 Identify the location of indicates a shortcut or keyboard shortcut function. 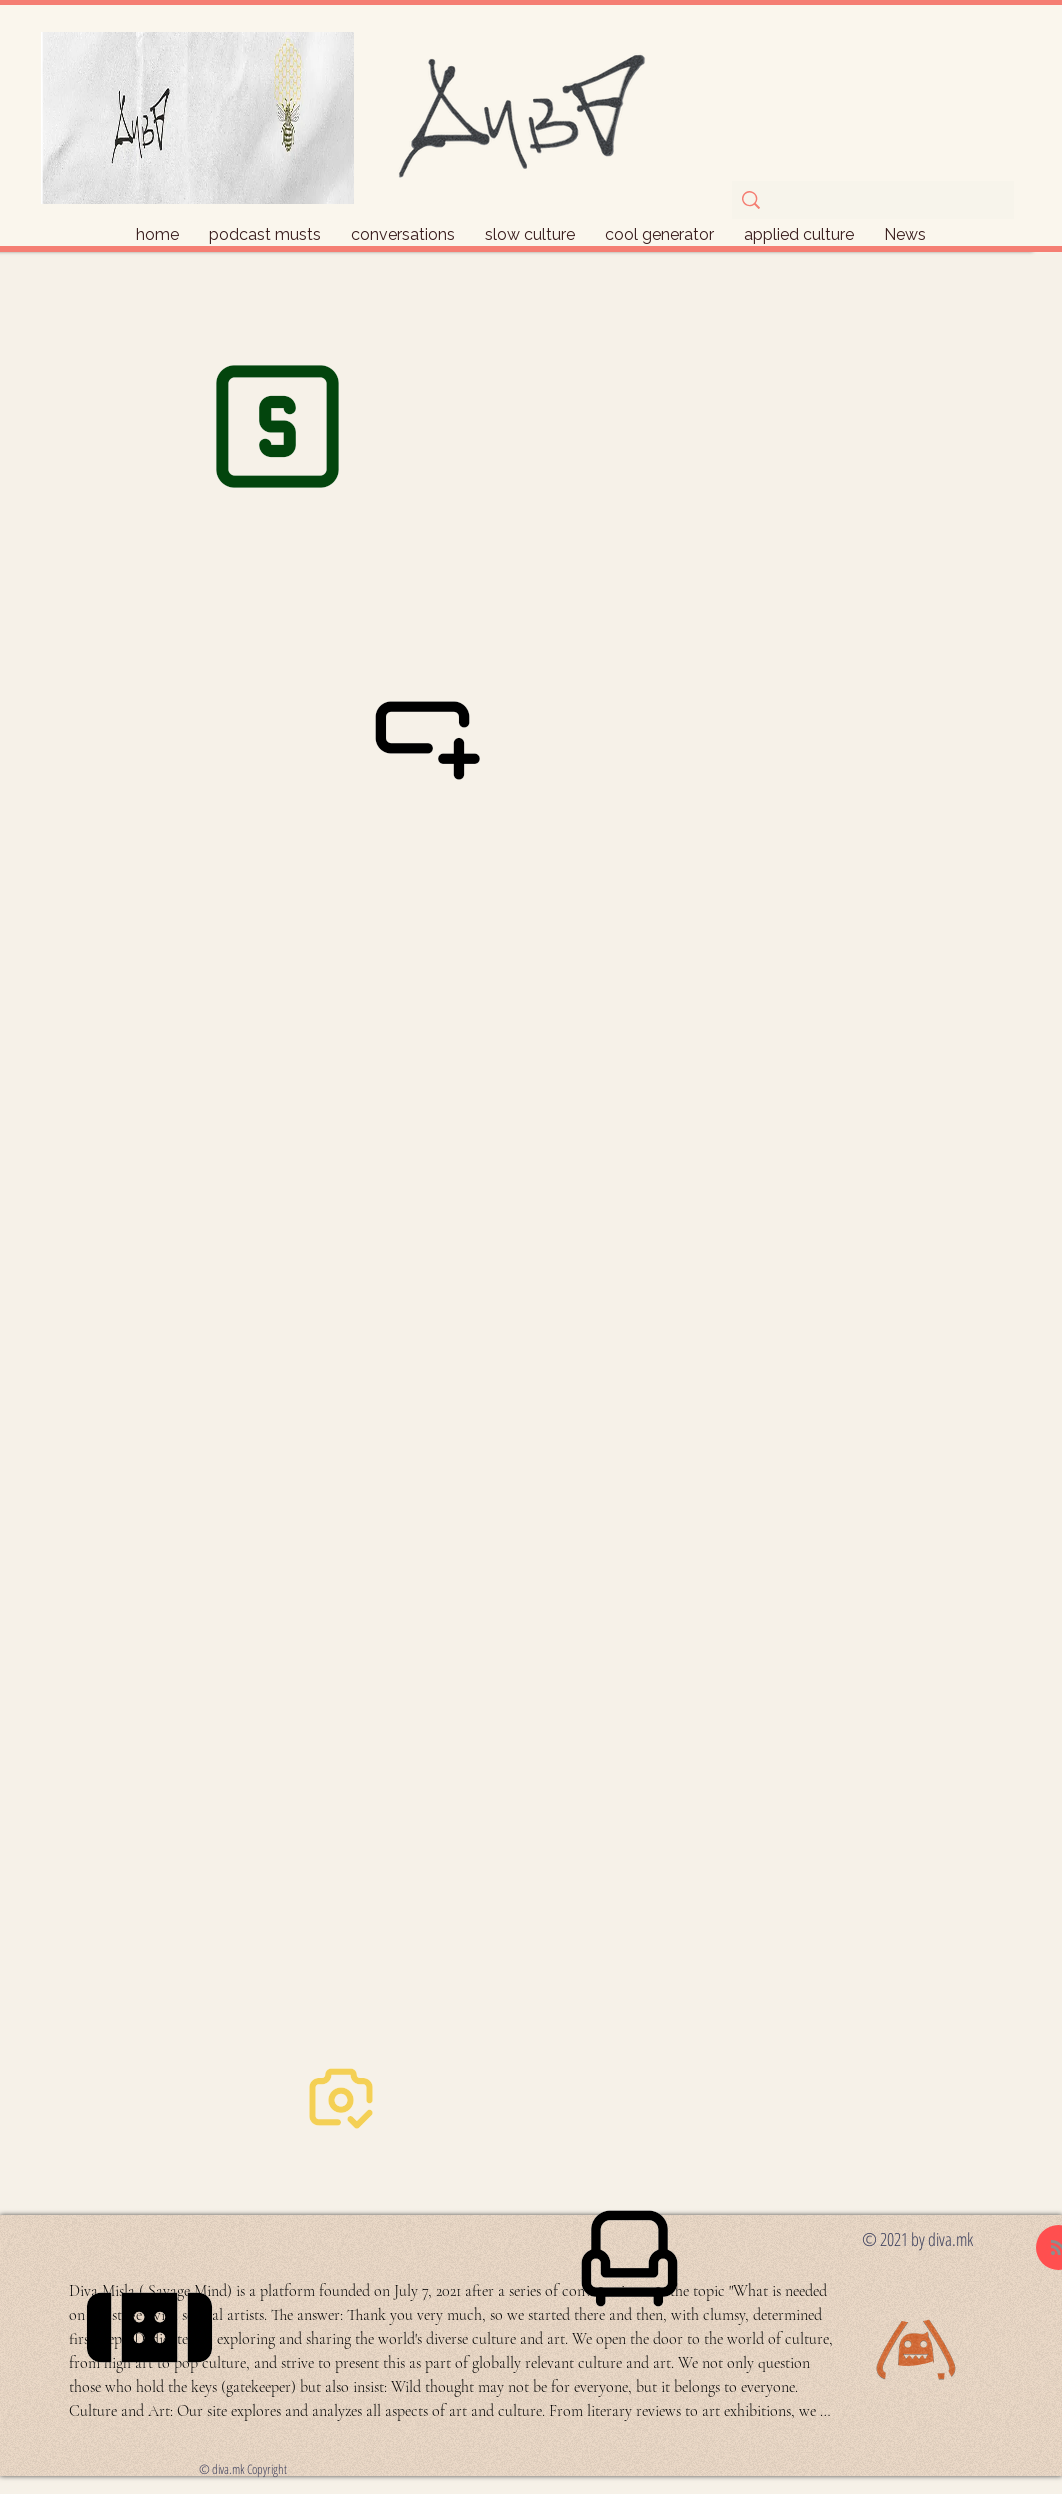
(277, 426).